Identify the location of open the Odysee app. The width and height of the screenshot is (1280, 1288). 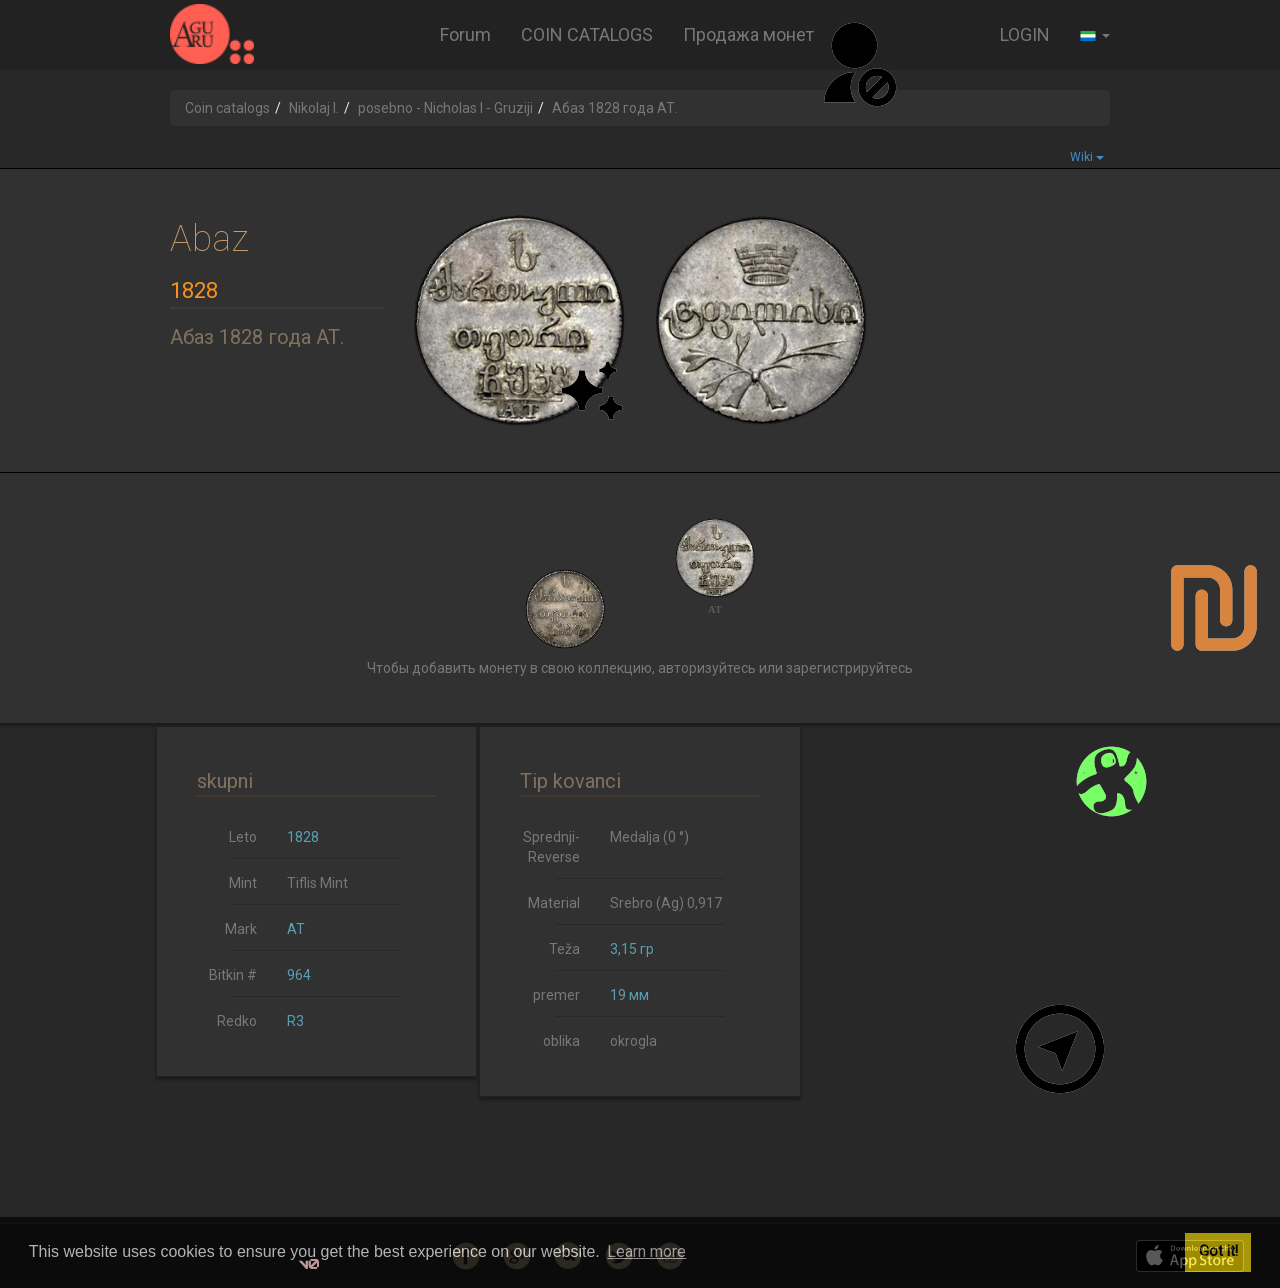
(1111, 781).